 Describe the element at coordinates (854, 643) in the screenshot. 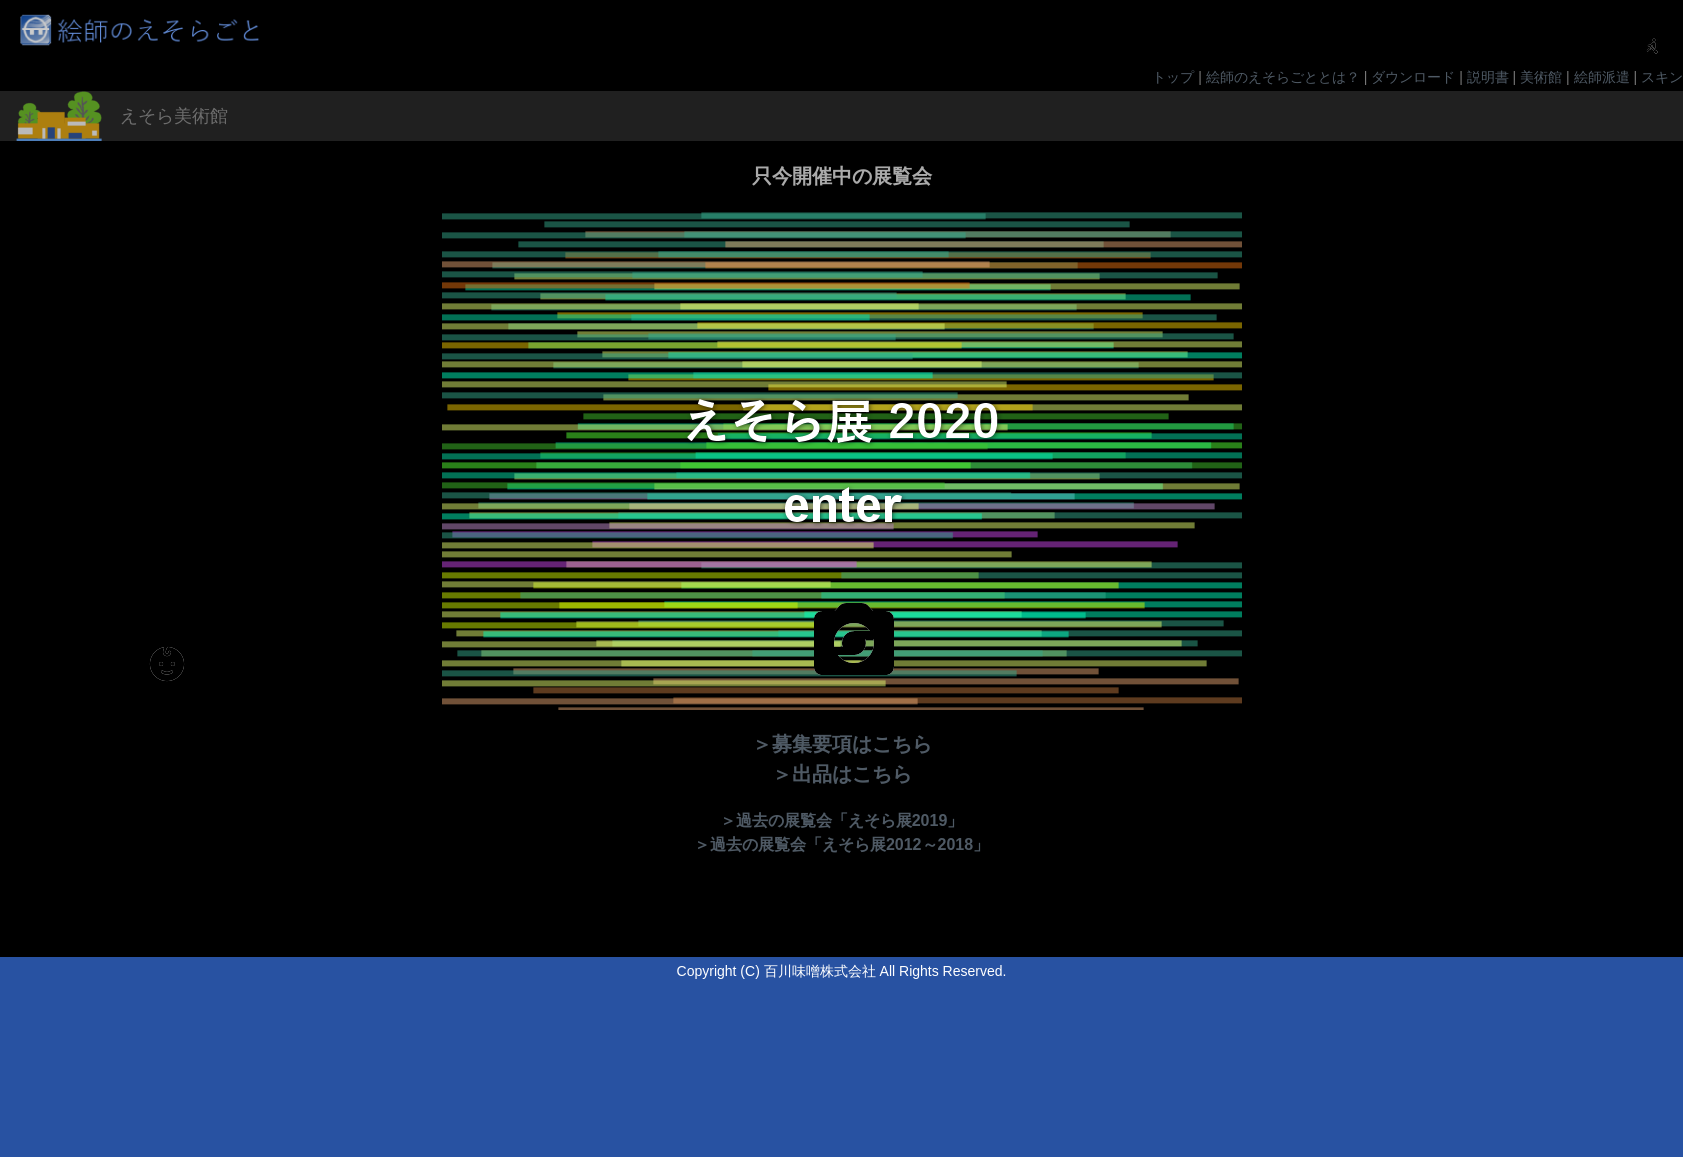

I see `switch between front and rear camera` at that location.